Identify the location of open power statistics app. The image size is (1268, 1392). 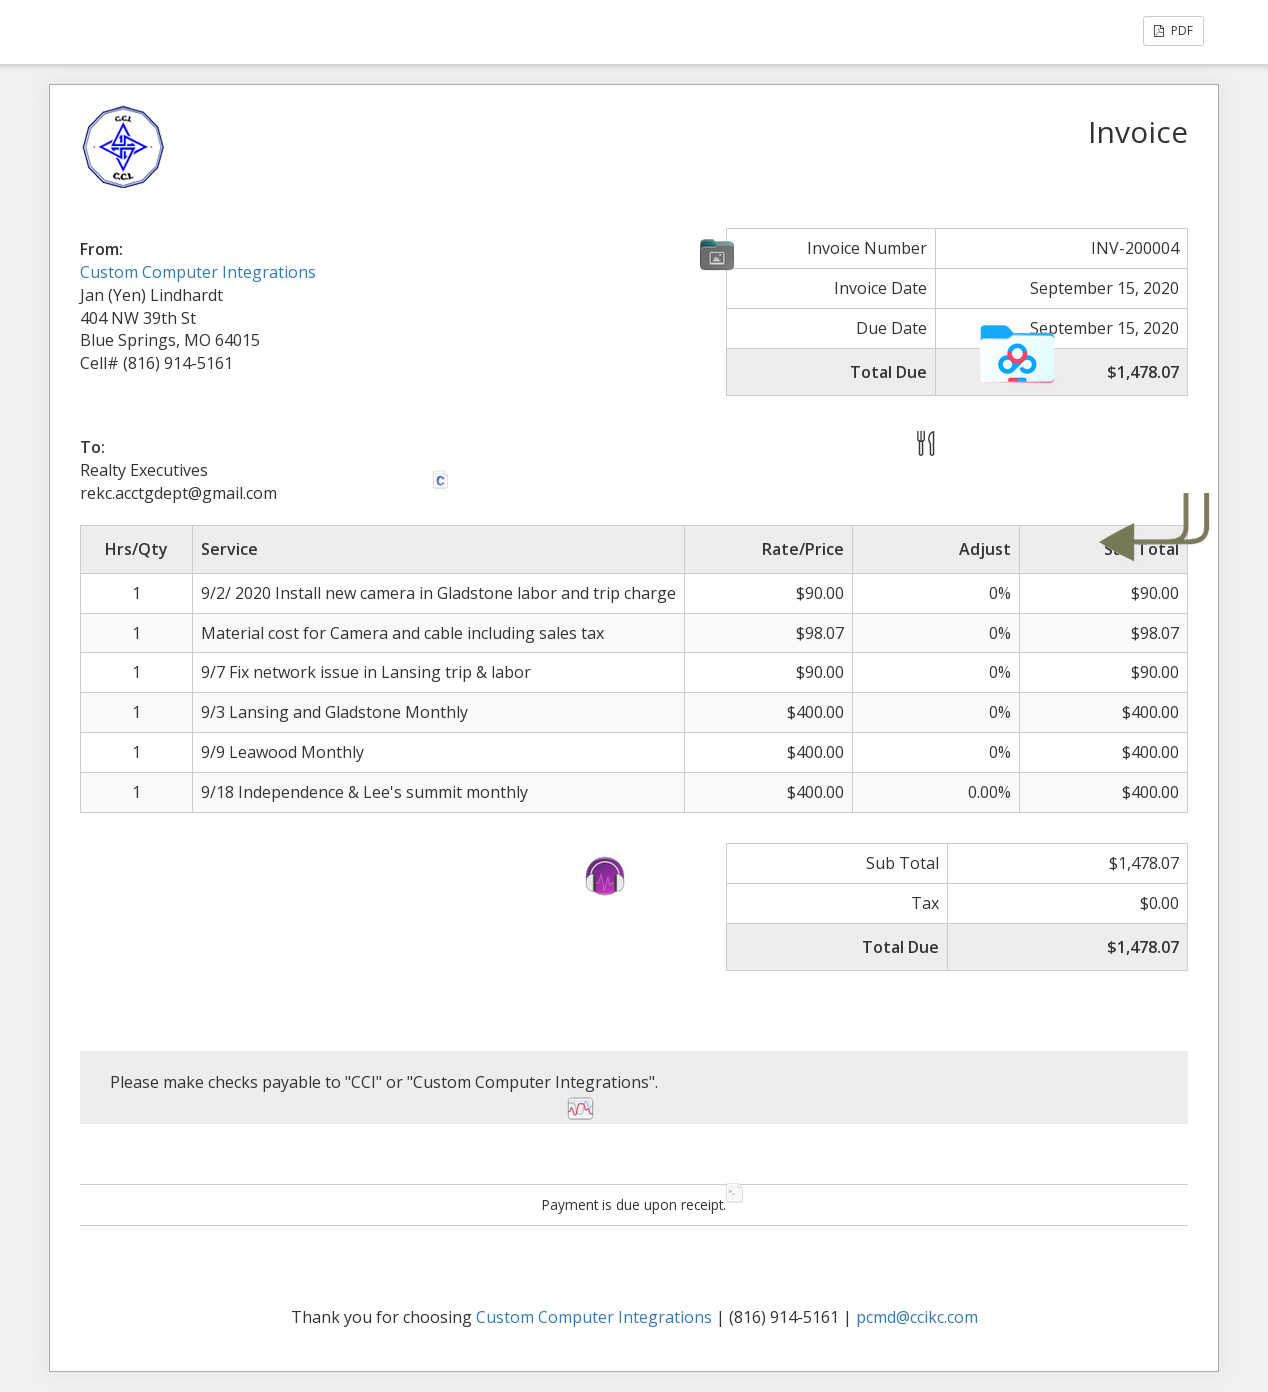
(580, 1108).